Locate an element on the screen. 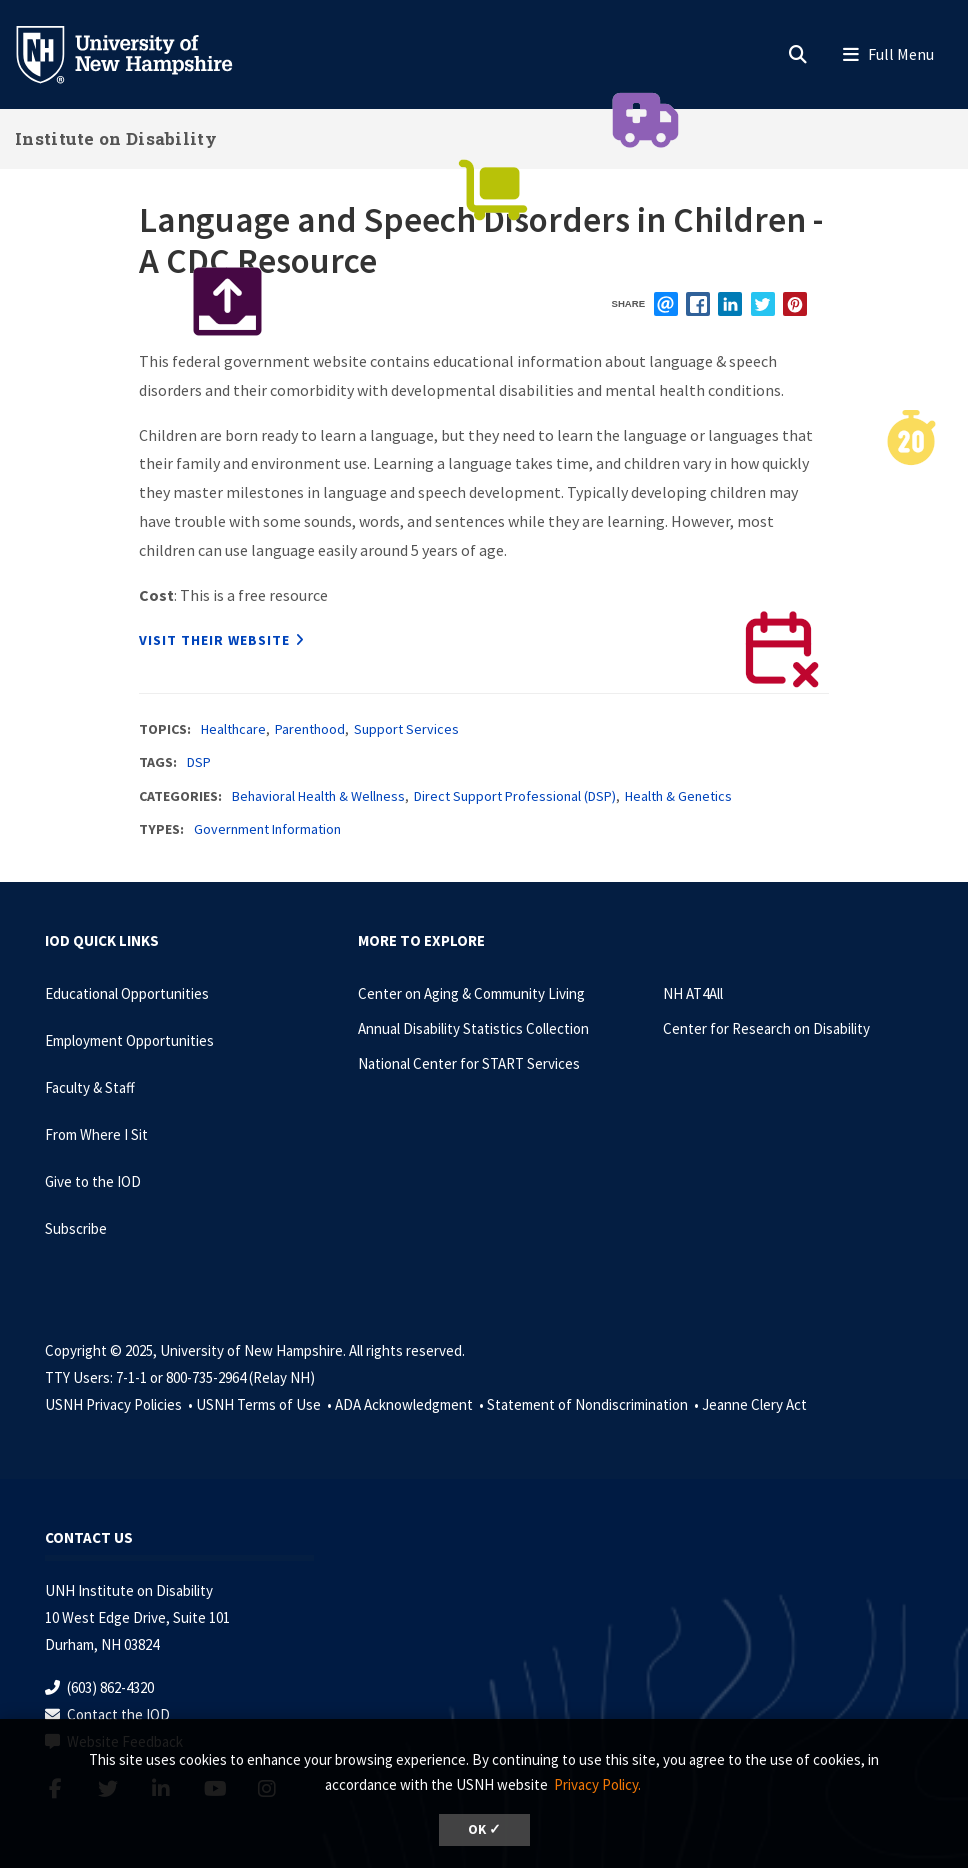 Image resolution: width=968 pixels, height=1868 pixels. request emergency medical services is located at coordinates (645, 118).